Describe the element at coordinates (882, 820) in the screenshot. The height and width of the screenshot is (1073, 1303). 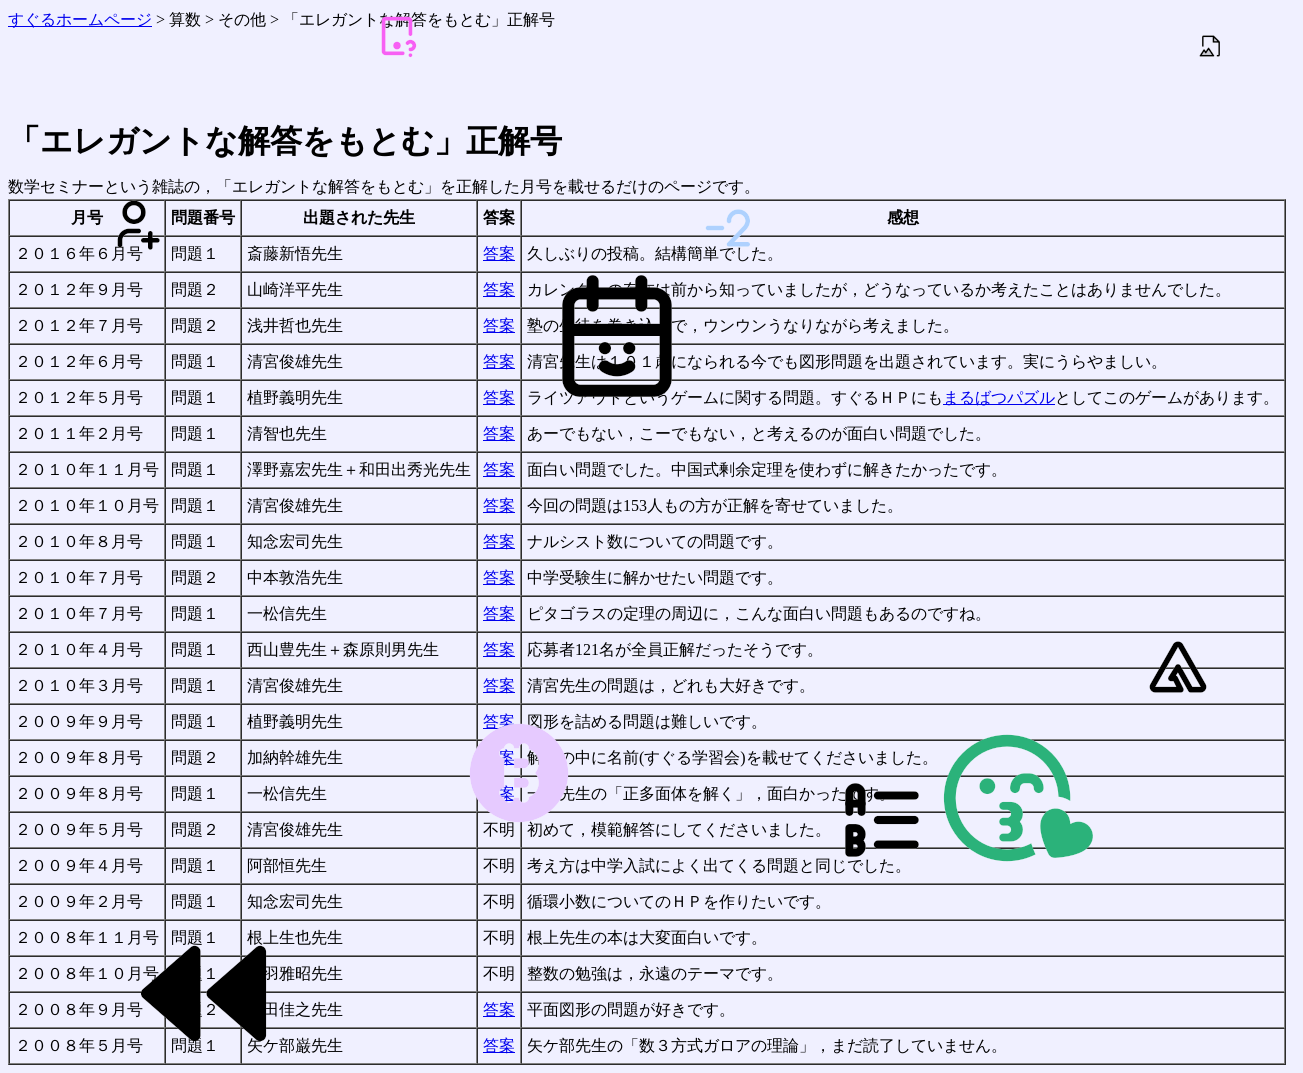
I see `toggle alphabetical list view` at that location.